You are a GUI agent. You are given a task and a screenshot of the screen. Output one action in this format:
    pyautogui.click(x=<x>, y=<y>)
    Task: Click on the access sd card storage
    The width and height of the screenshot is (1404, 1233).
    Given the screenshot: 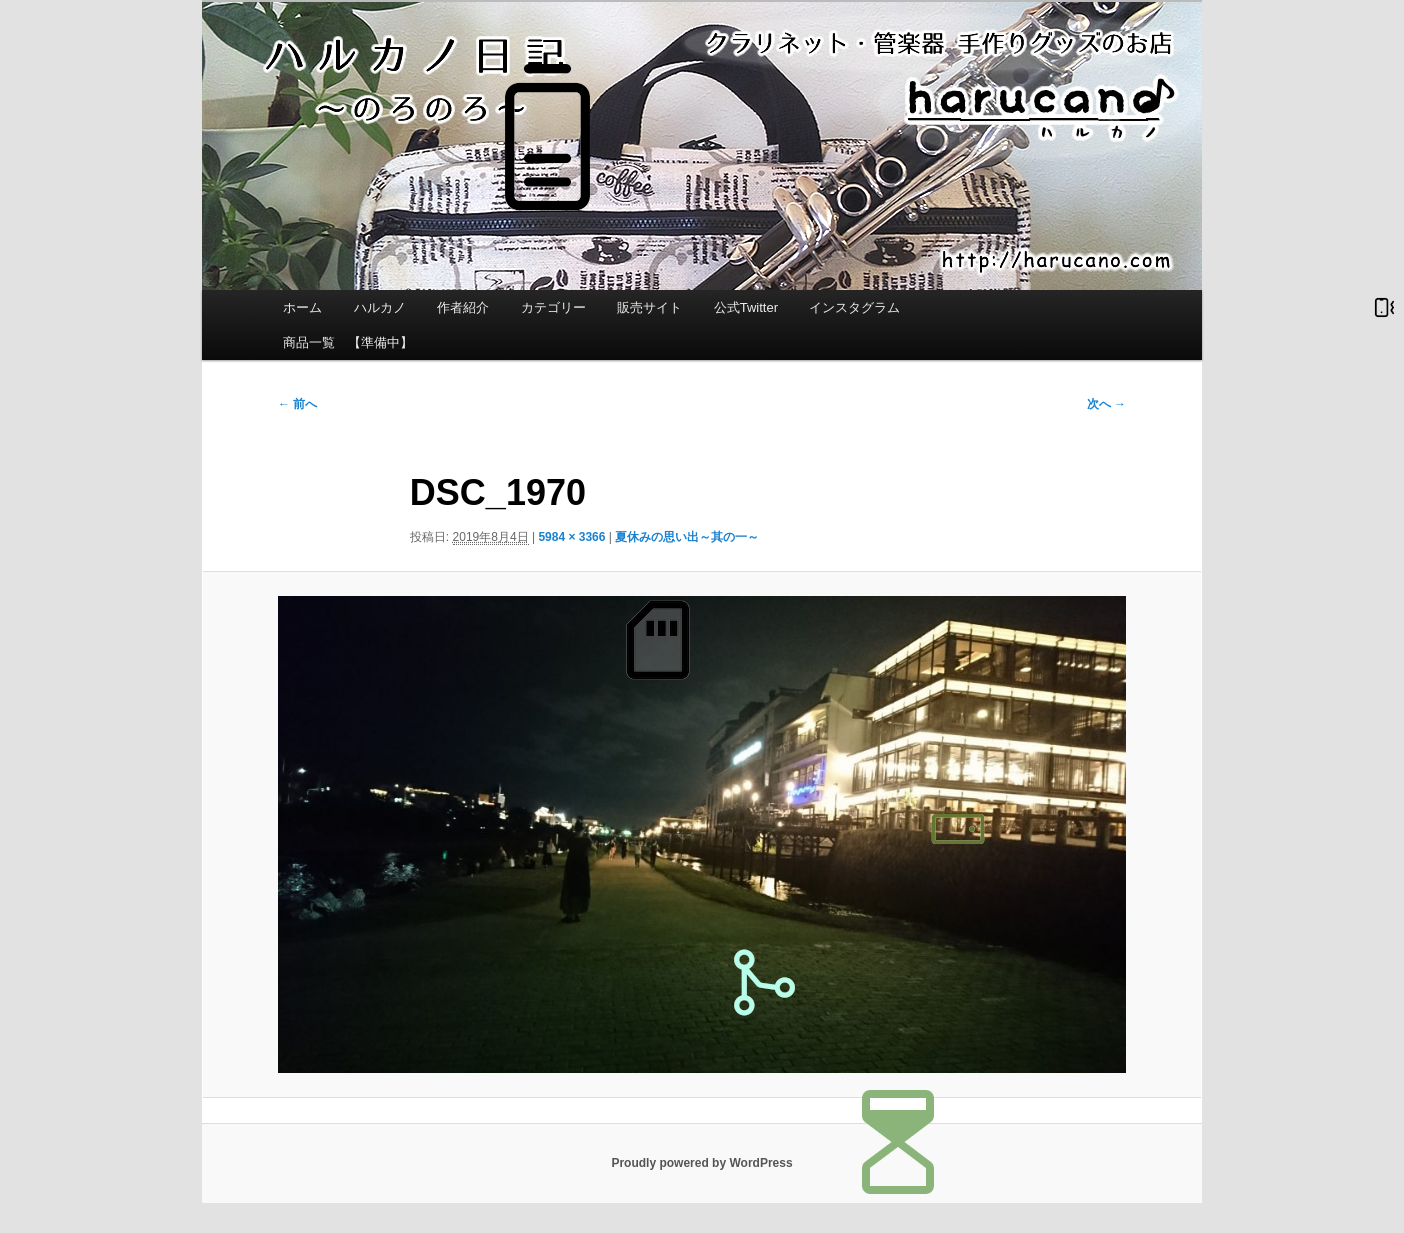 What is the action you would take?
    pyautogui.click(x=658, y=640)
    